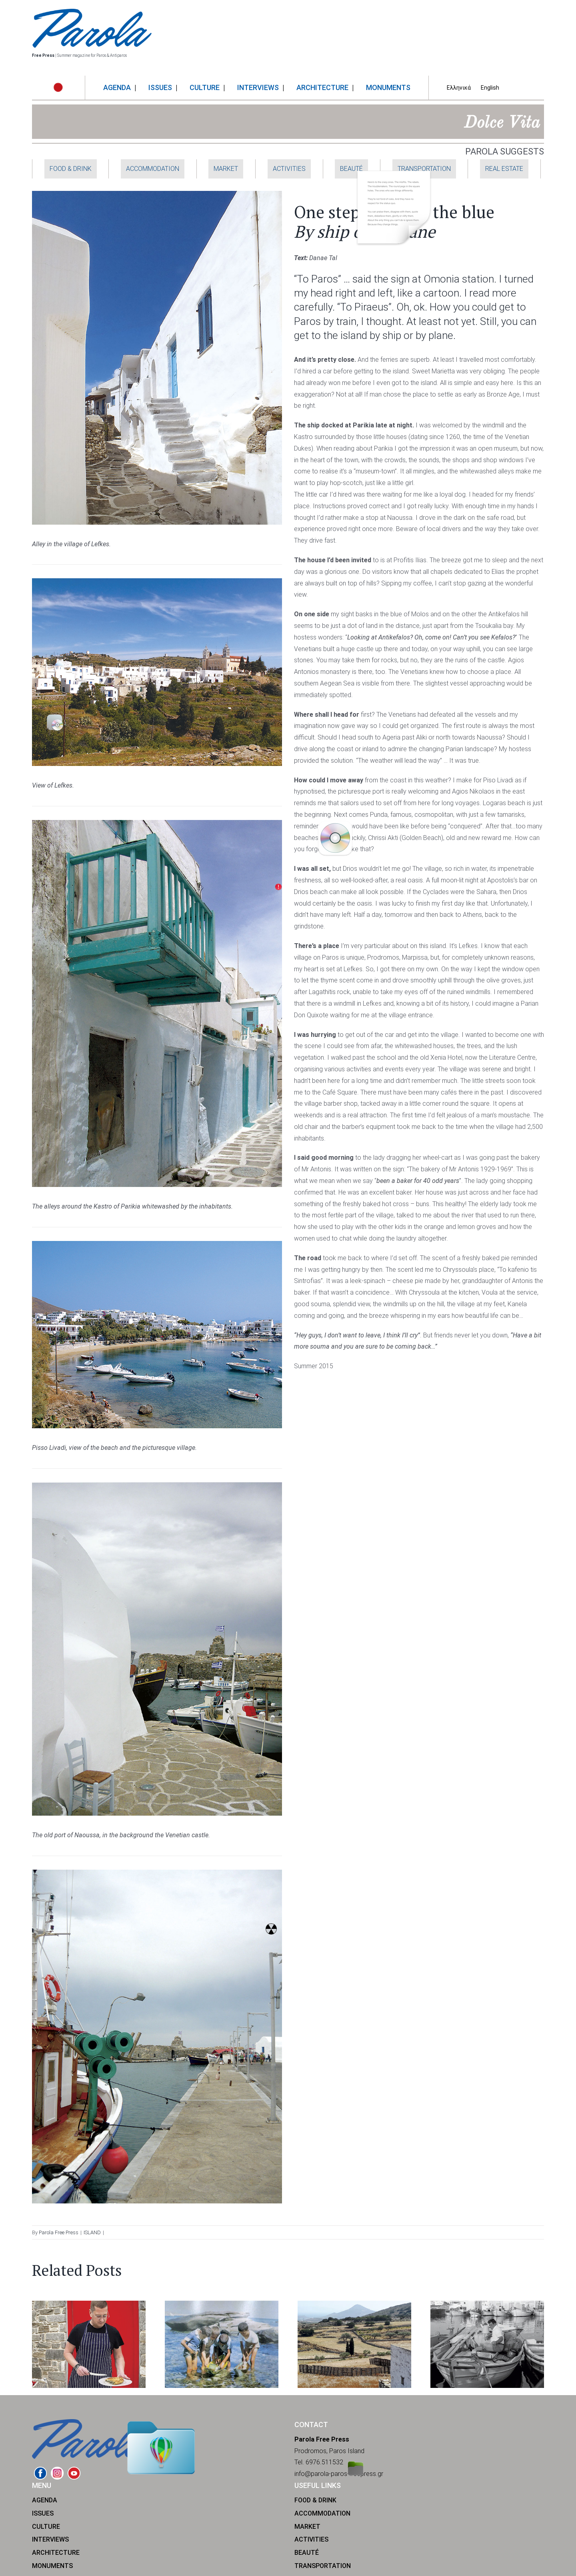 Image resolution: width=576 pixels, height=2576 pixels. I want to click on access the burn folder to prepare files for disc burning, so click(271, 1929).